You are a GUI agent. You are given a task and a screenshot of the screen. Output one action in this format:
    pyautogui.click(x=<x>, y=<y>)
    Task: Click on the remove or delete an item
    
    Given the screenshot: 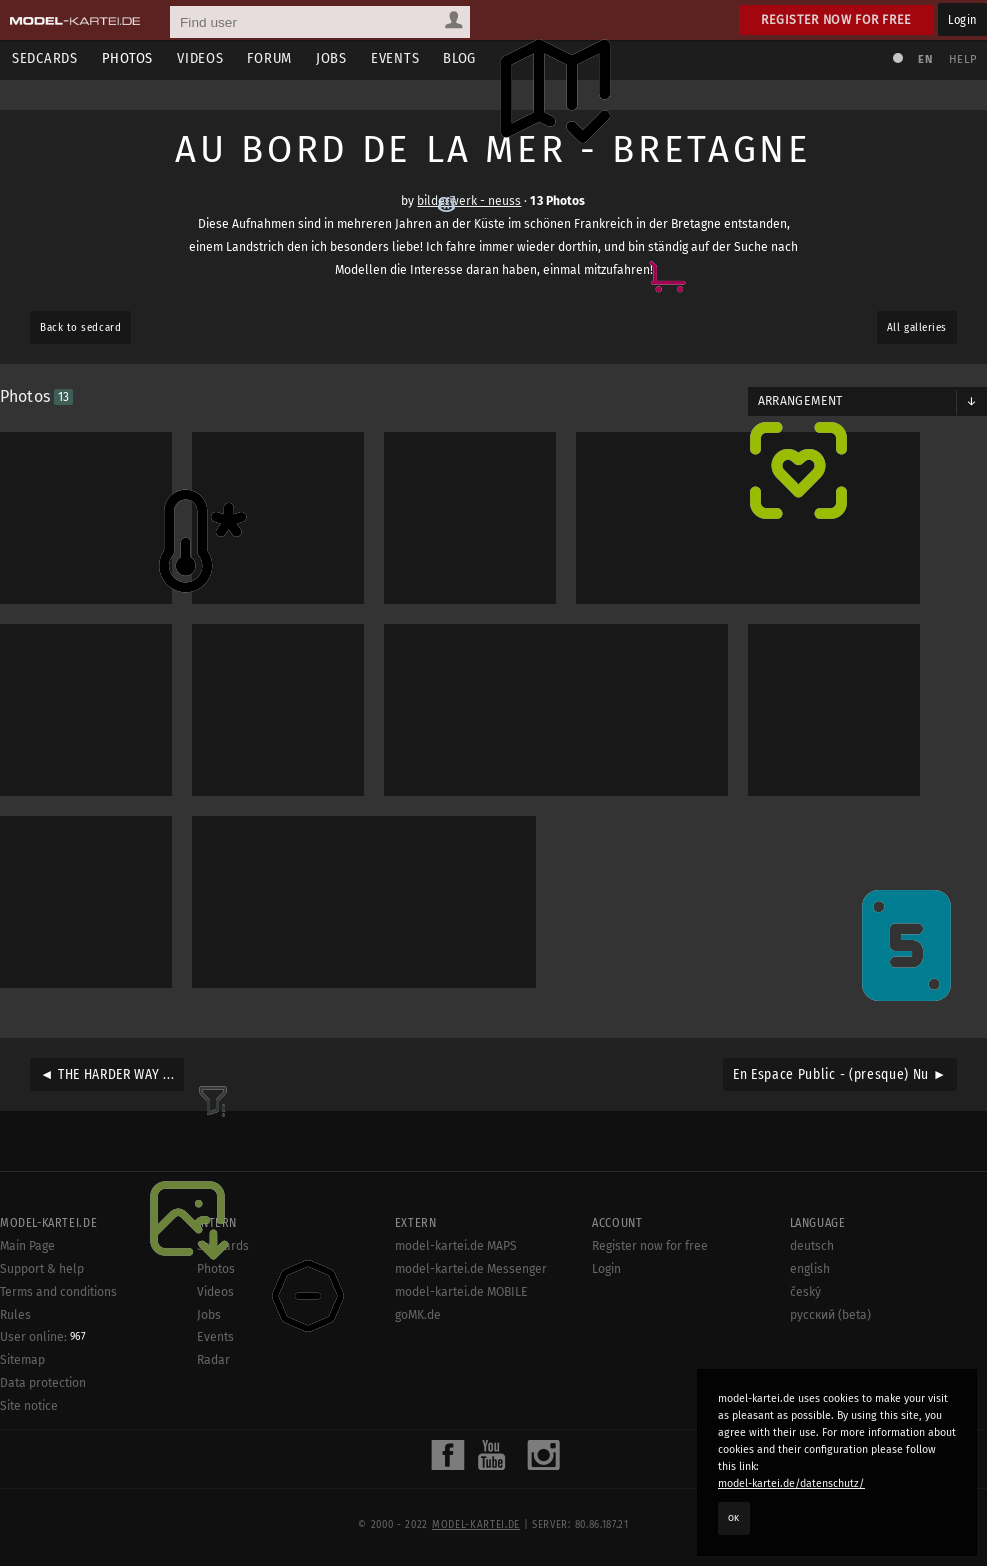 What is the action you would take?
    pyautogui.click(x=308, y=1296)
    